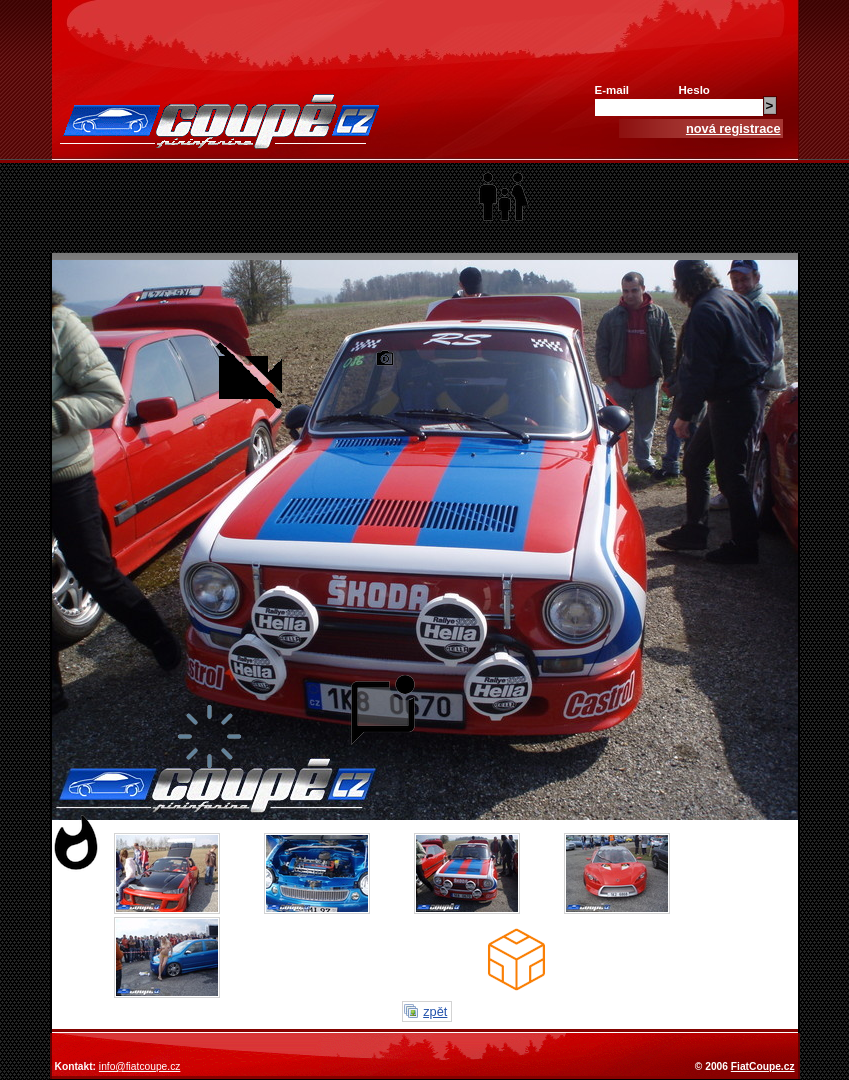 The height and width of the screenshot is (1080, 849). What do you see at coordinates (503, 196) in the screenshot?
I see `indicates family restroom facility nearby` at bounding box center [503, 196].